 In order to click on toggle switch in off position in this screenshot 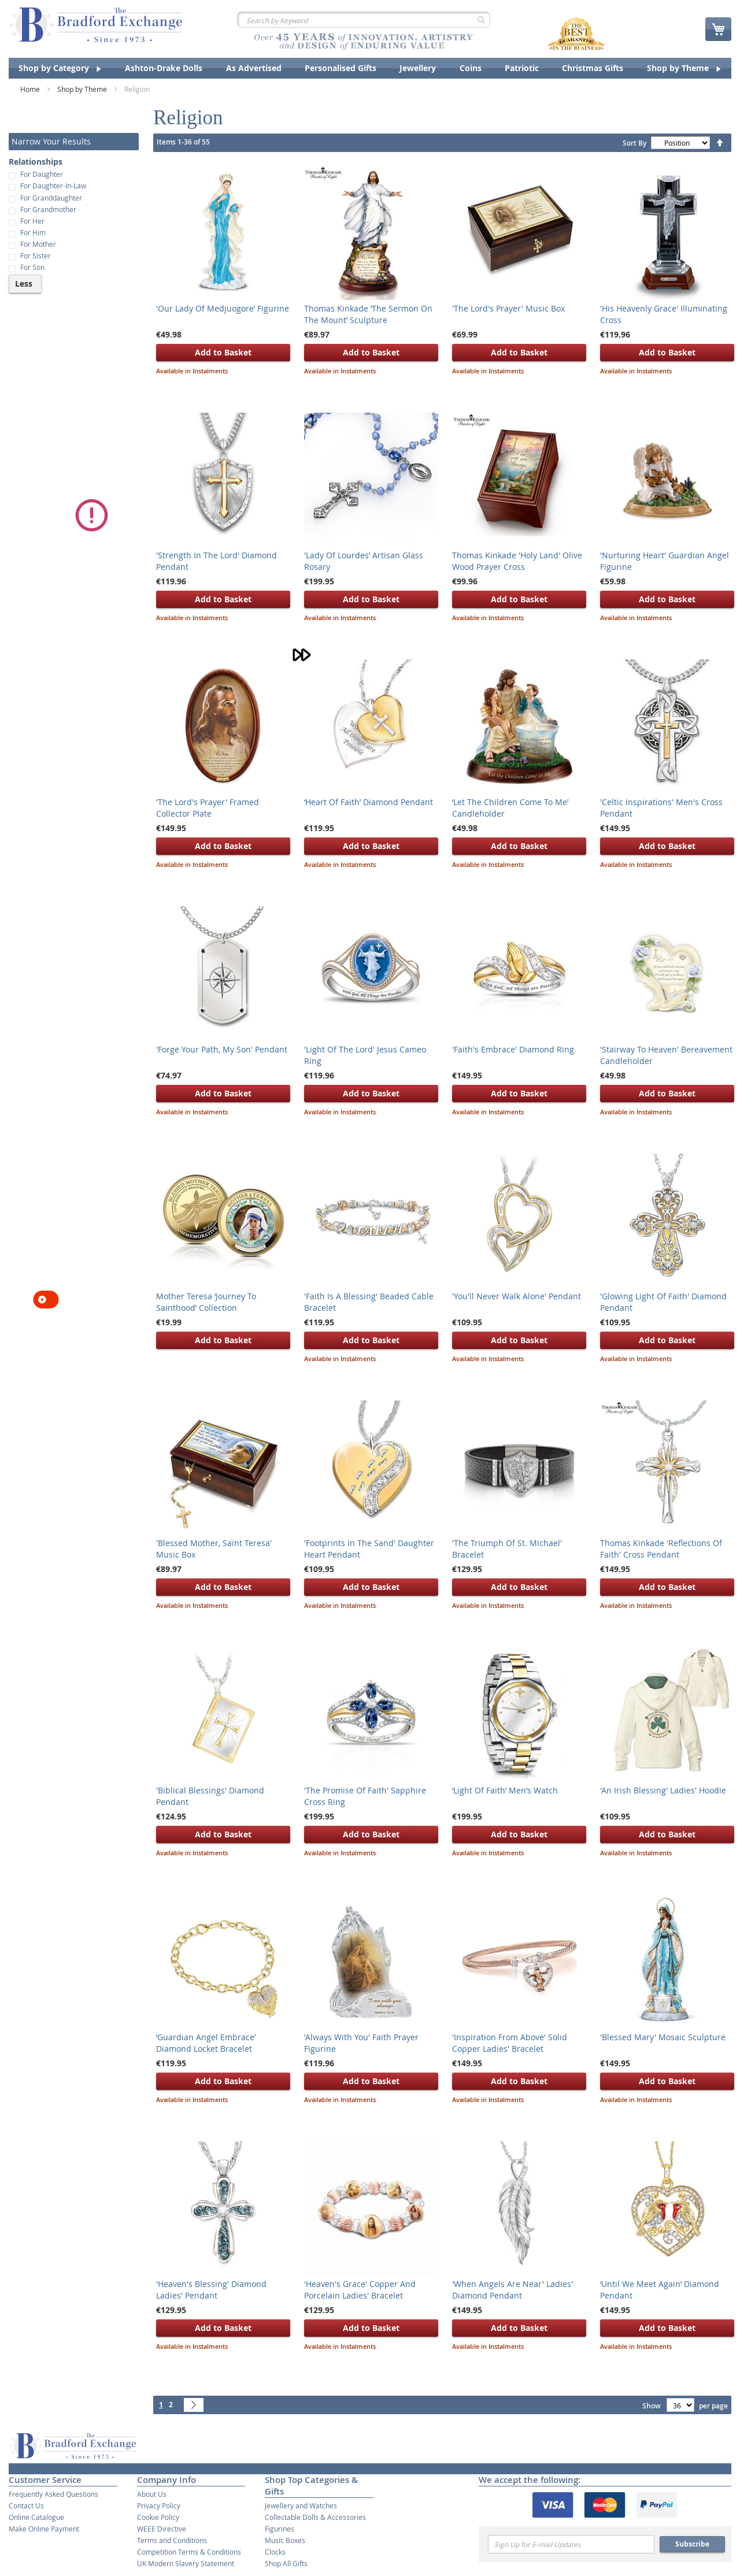, I will do `click(46, 1299)`.